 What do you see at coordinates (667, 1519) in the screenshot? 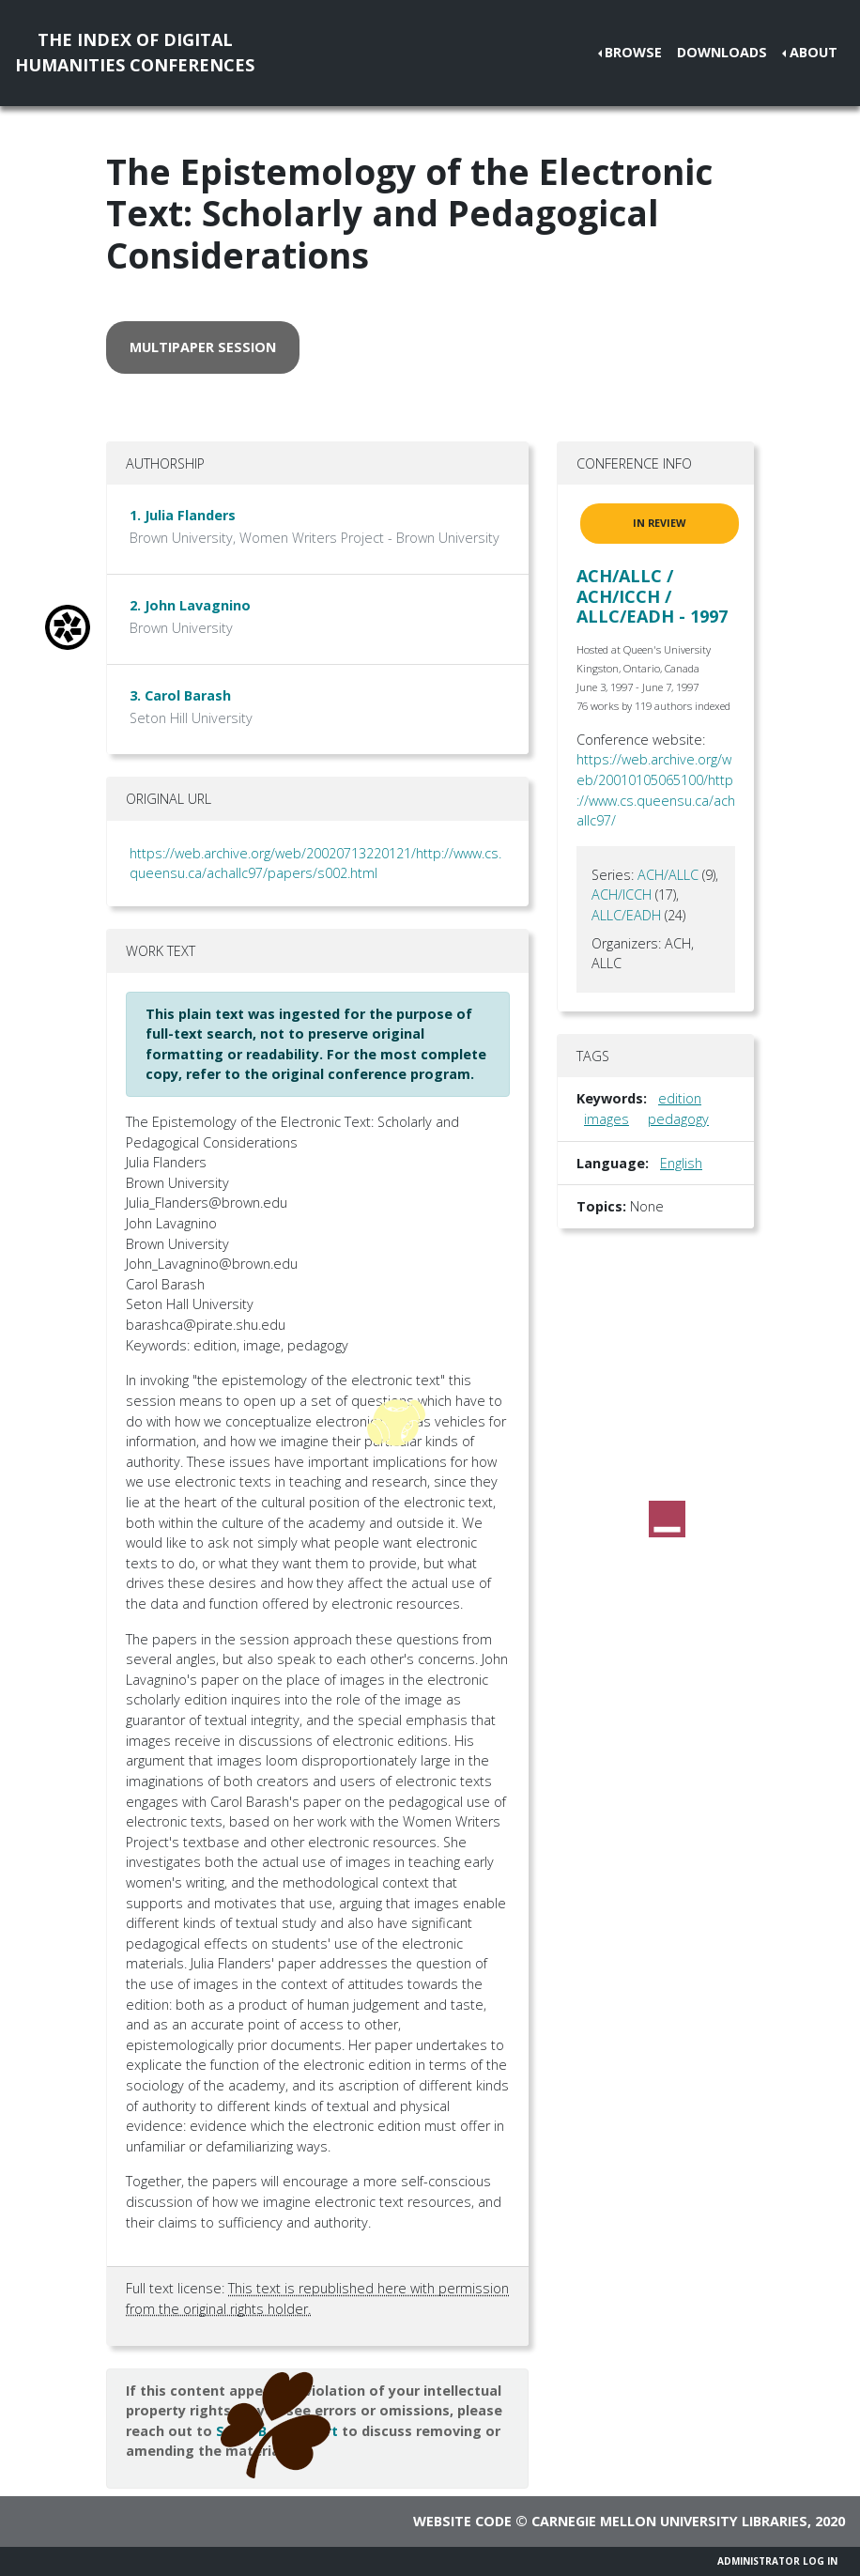
I see `orange telecom company logo` at bounding box center [667, 1519].